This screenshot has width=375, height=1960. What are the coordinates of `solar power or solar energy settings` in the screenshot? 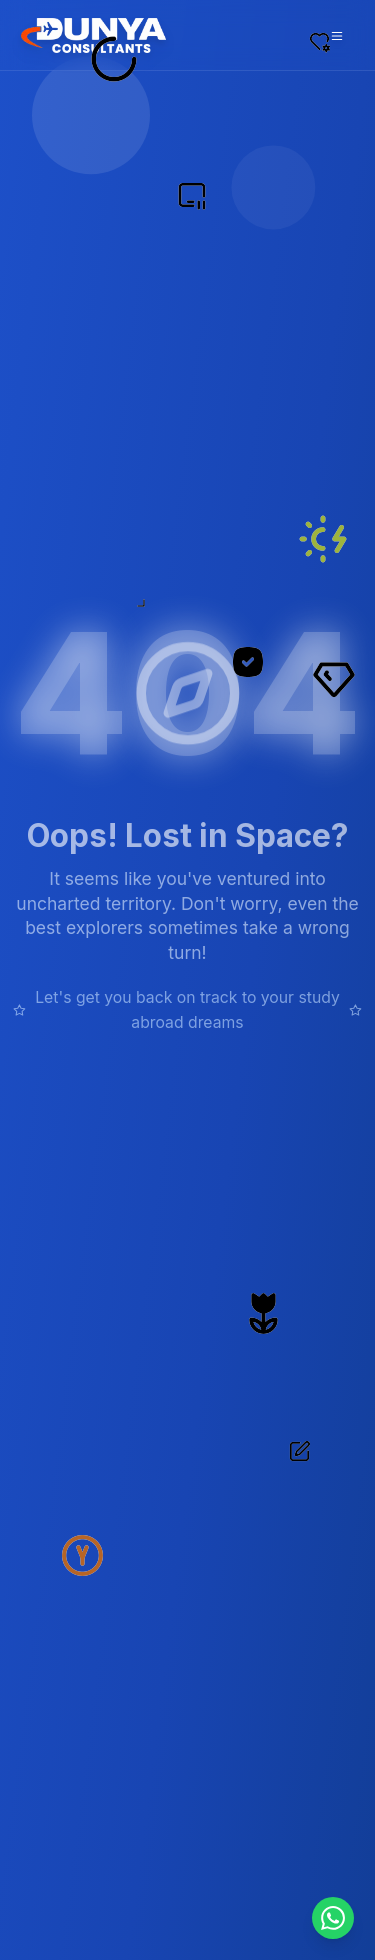 It's located at (323, 539).